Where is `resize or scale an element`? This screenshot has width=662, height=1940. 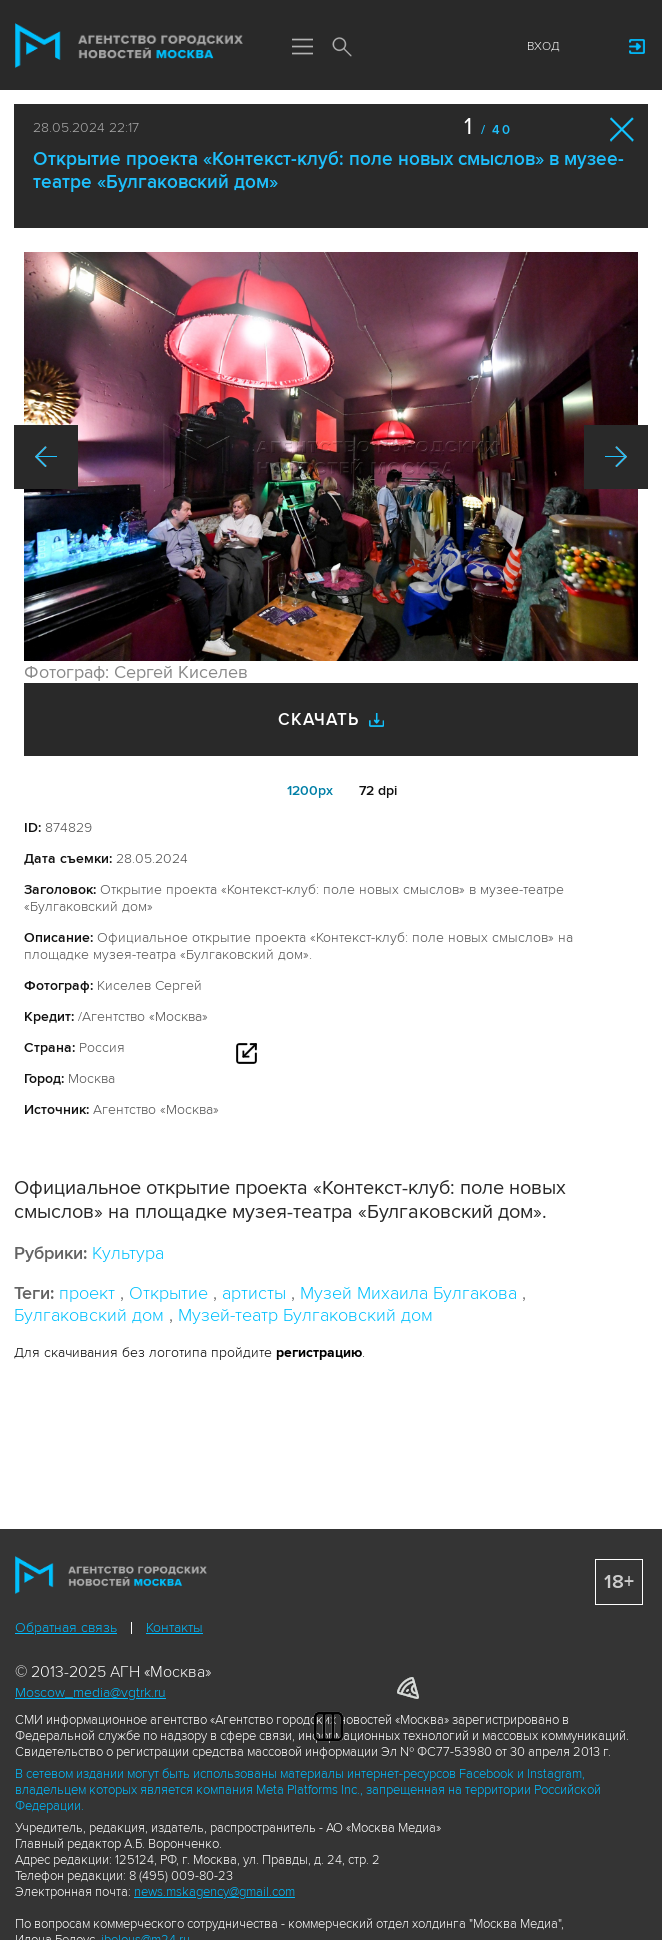 resize or scale an element is located at coordinates (246, 1053).